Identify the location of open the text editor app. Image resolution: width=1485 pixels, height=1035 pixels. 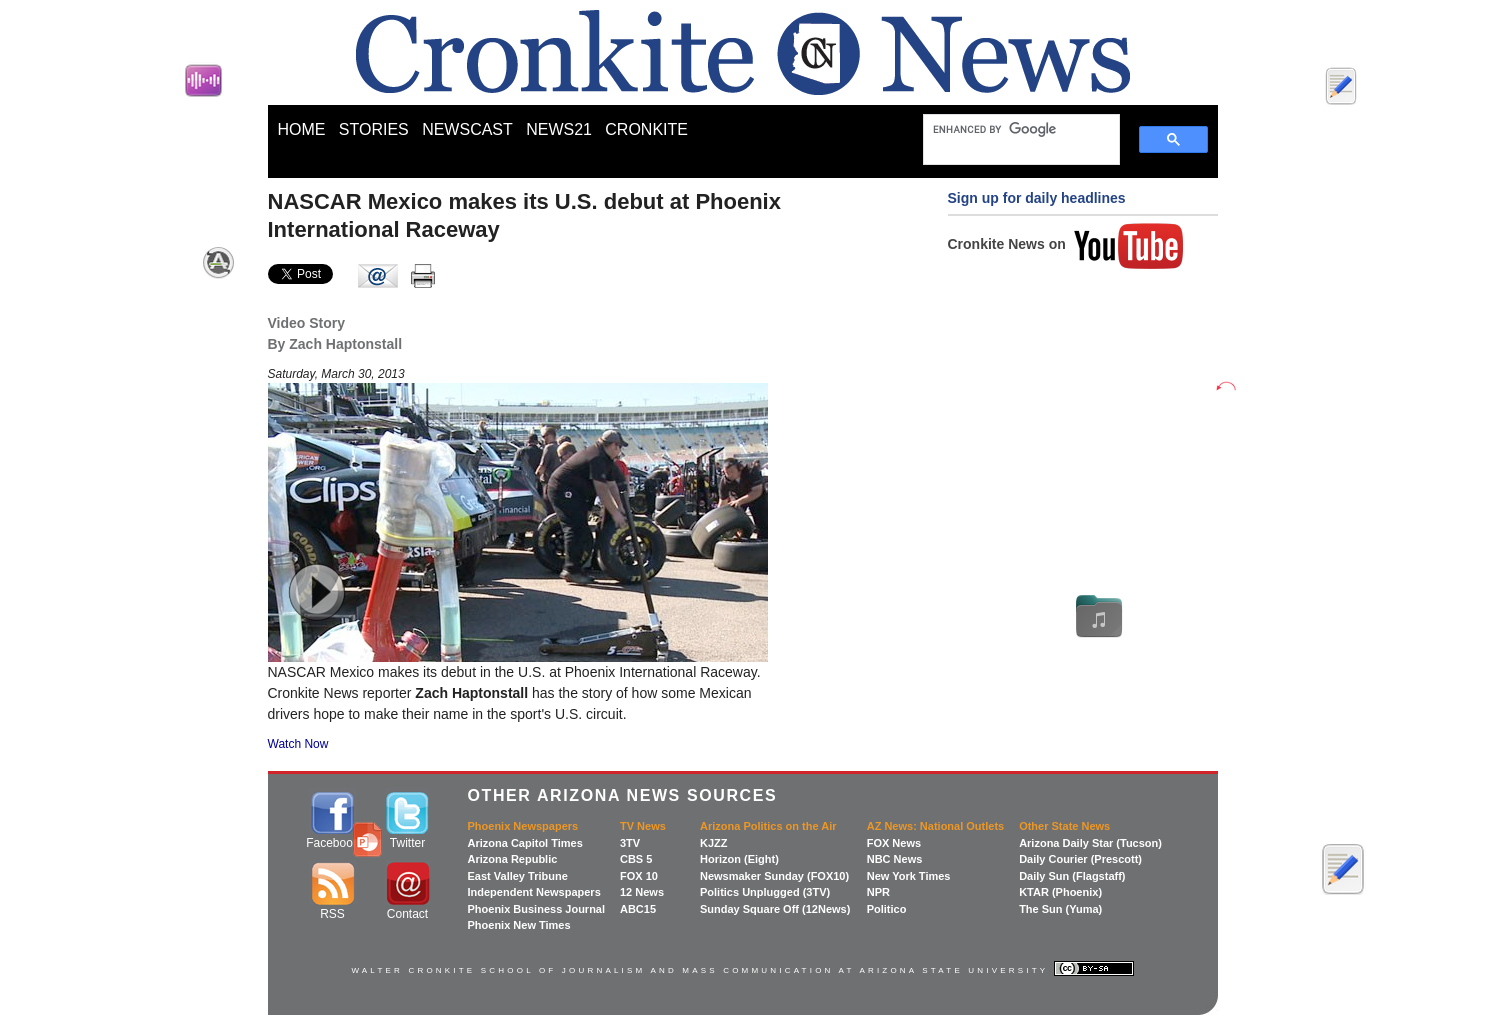
(1343, 869).